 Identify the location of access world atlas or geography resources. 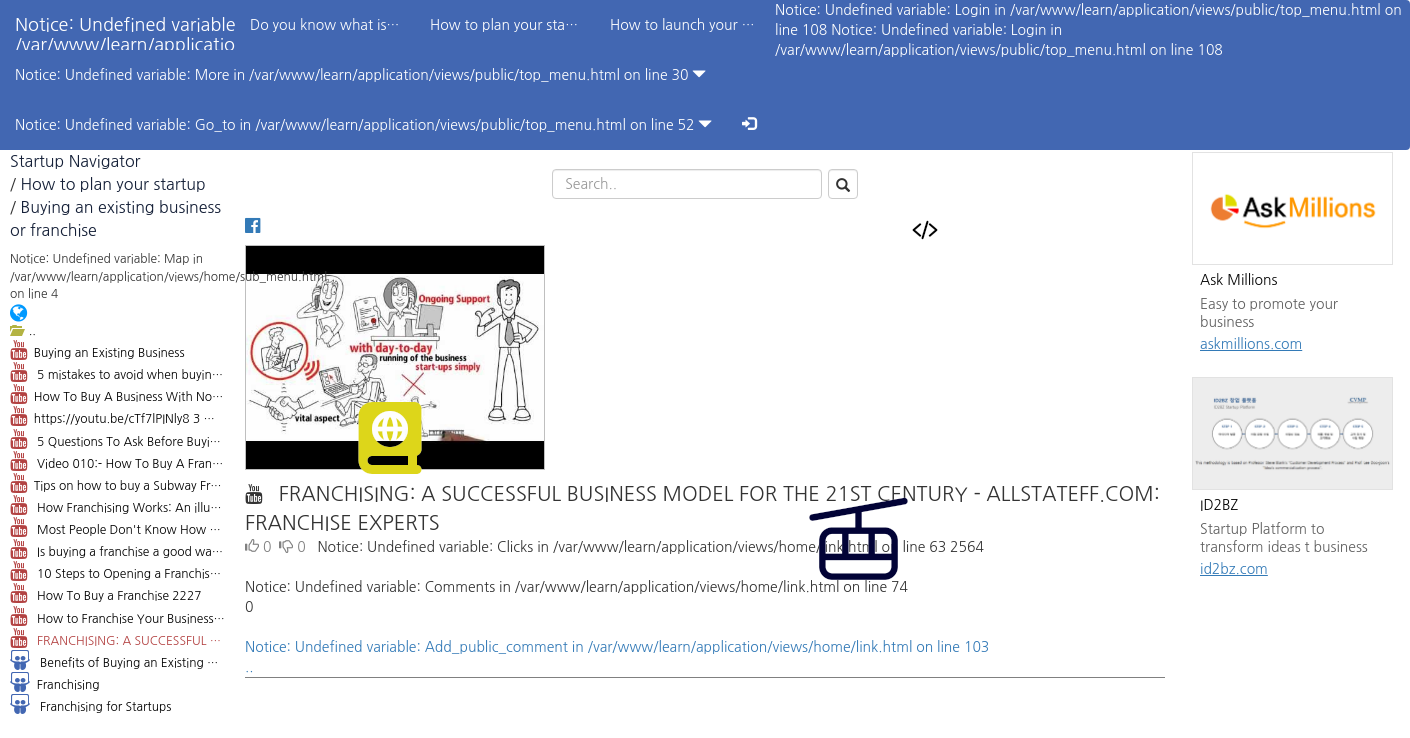
(390, 438).